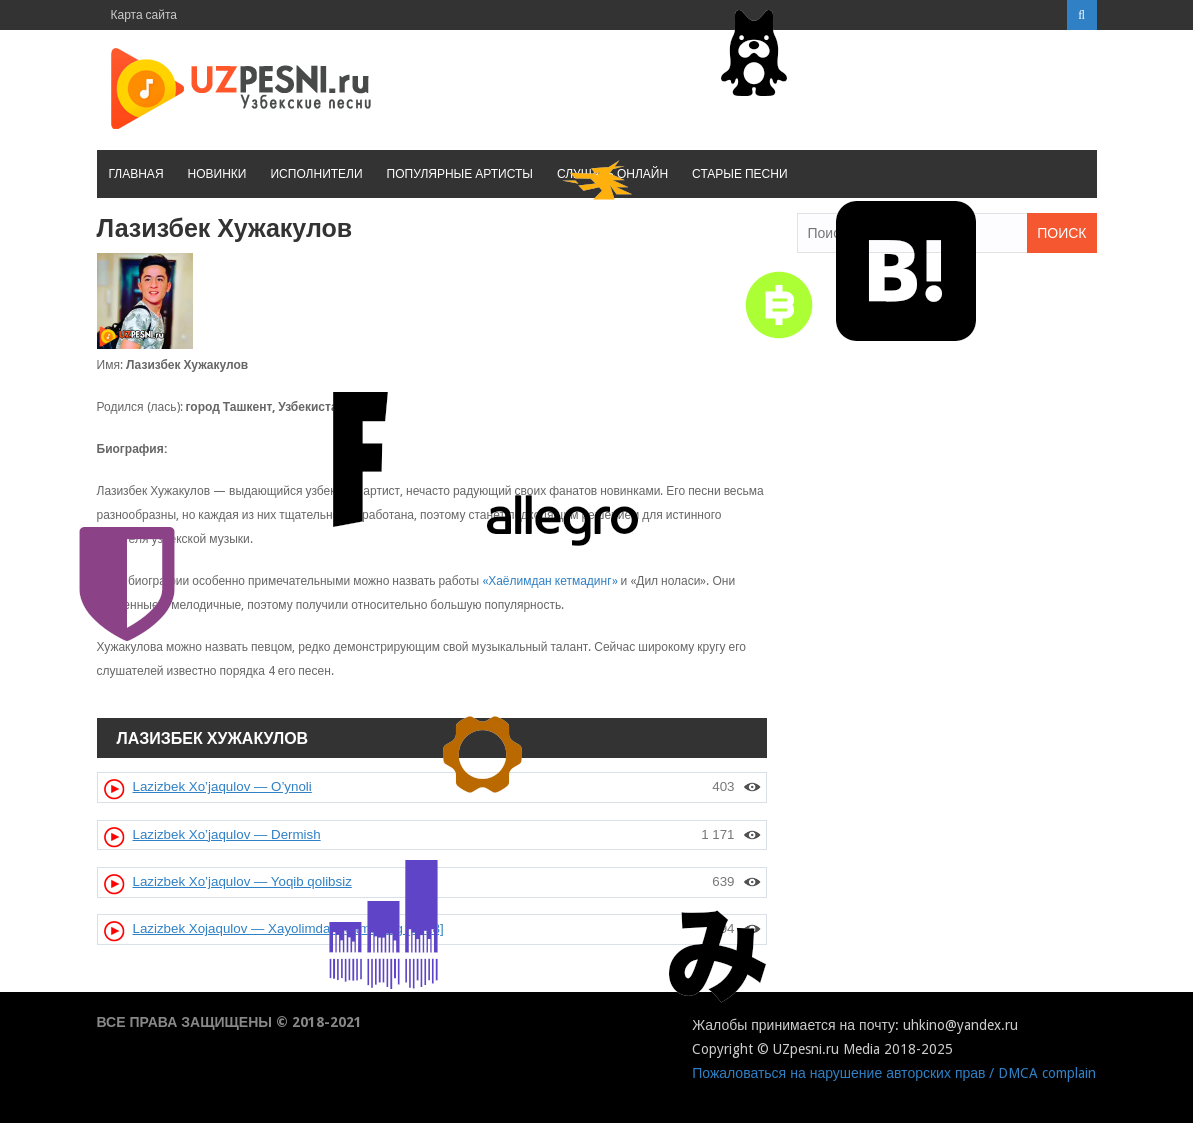 This screenshot has height=1123, width=1193. Describe the element at coordinates (127, 584) in the screenshot. I see `open bitwarden password manager` at that location.